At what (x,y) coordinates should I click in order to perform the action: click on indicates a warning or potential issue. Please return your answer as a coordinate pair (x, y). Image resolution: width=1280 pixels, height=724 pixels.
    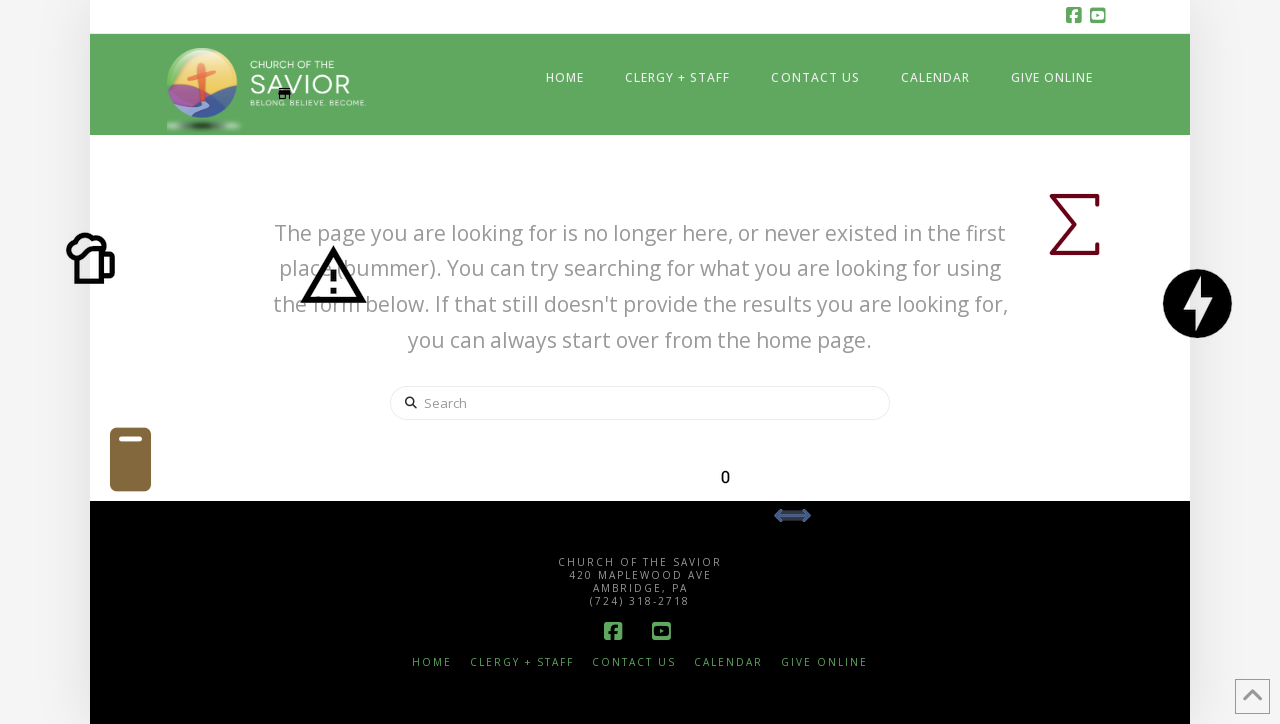
    Looking at the image, I should click on (333, 275).